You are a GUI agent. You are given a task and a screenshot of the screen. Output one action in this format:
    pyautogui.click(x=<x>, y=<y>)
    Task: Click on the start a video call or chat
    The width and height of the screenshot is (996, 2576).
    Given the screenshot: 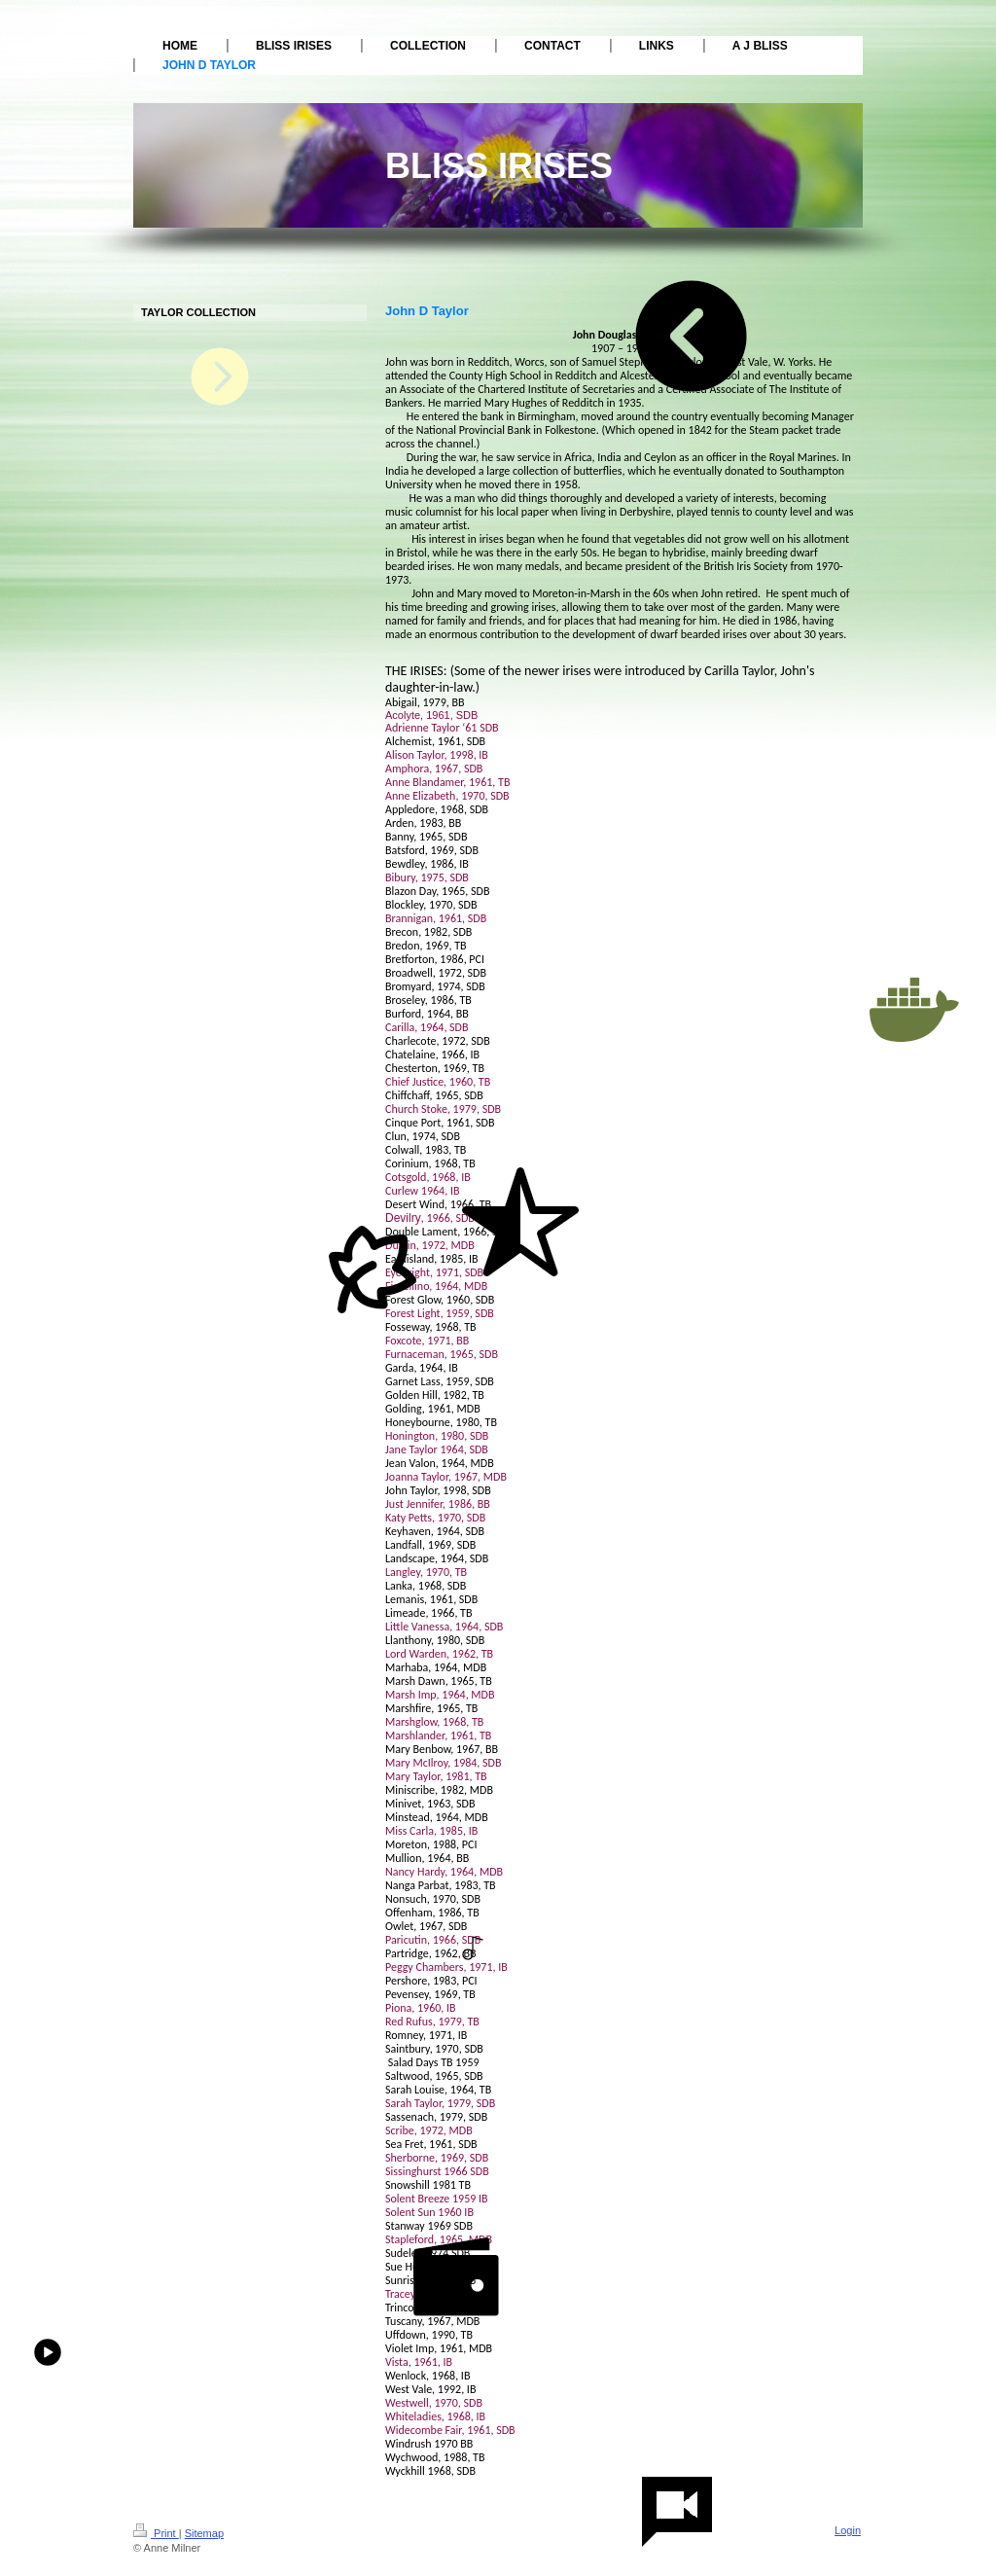 What is the action you would take?
    pyautogui.click(x=677, y=2512)
    